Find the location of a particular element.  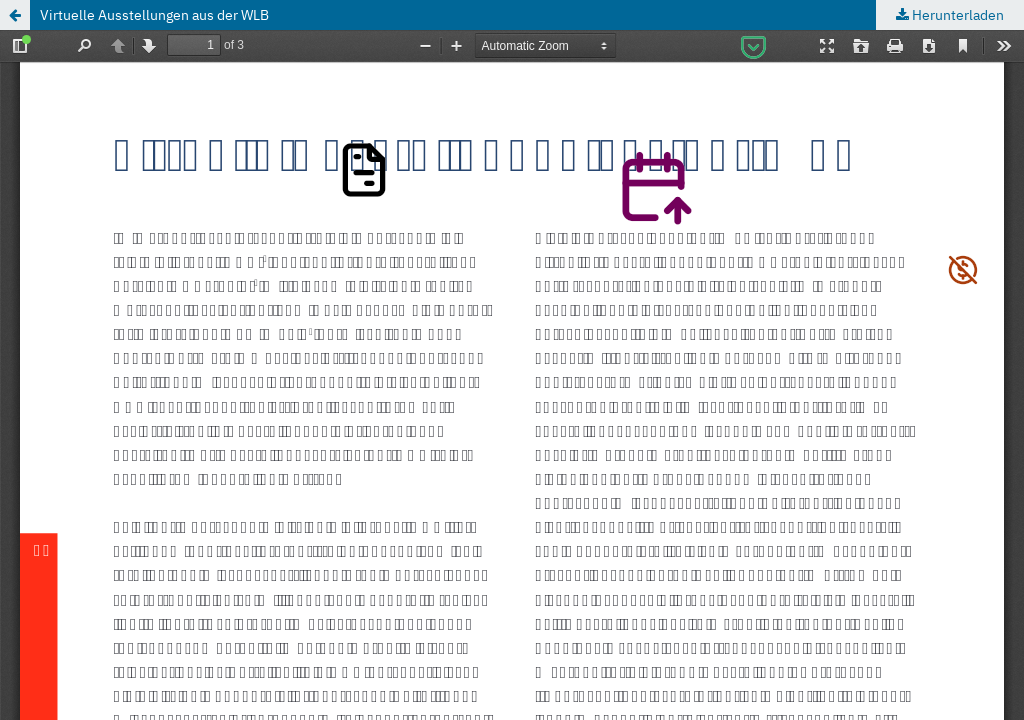

upload or sync calendar events is located at coordinates (653, 186).